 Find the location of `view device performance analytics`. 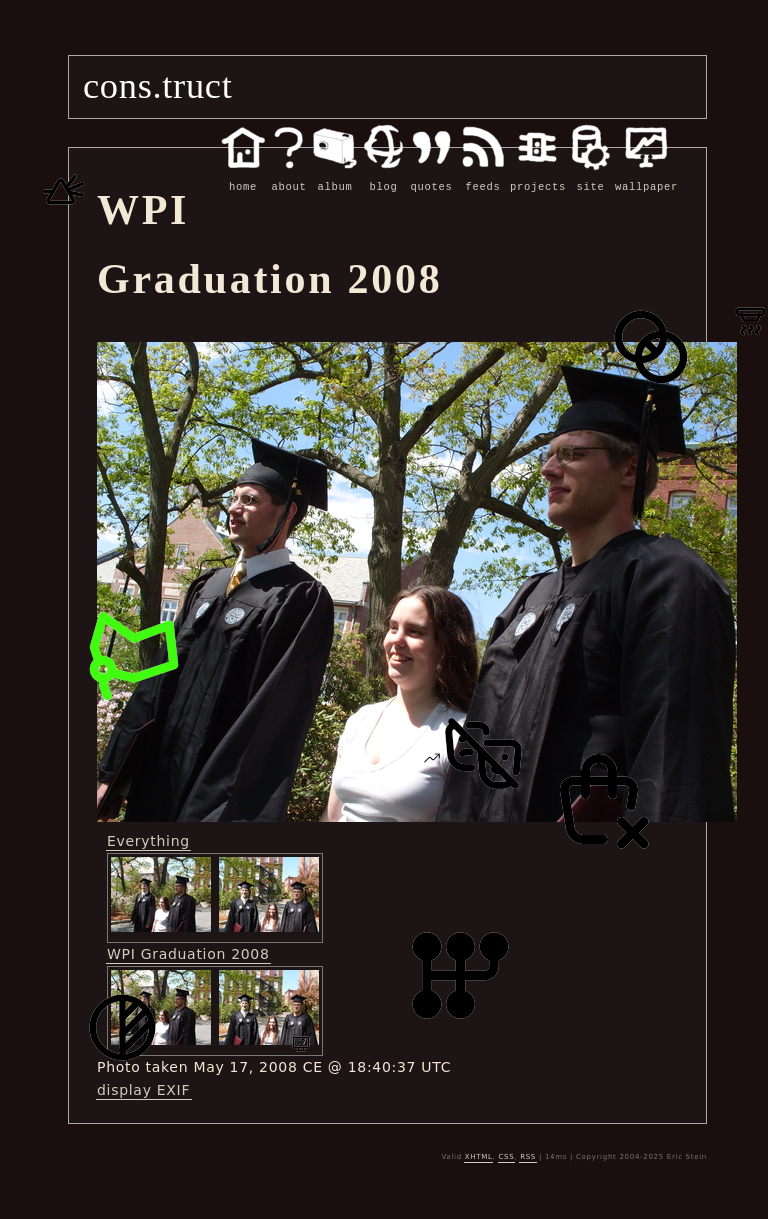

view device performance analytics is located at coordinates (301, 1044).